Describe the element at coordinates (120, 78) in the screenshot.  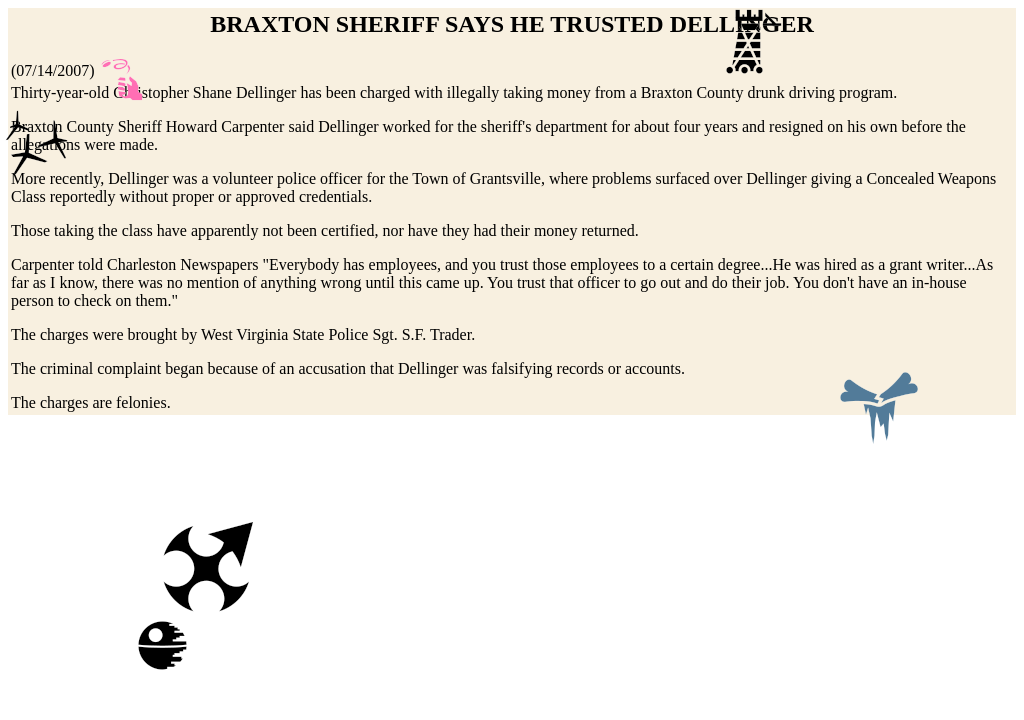
I see `flip a coin for random decision` at that location.